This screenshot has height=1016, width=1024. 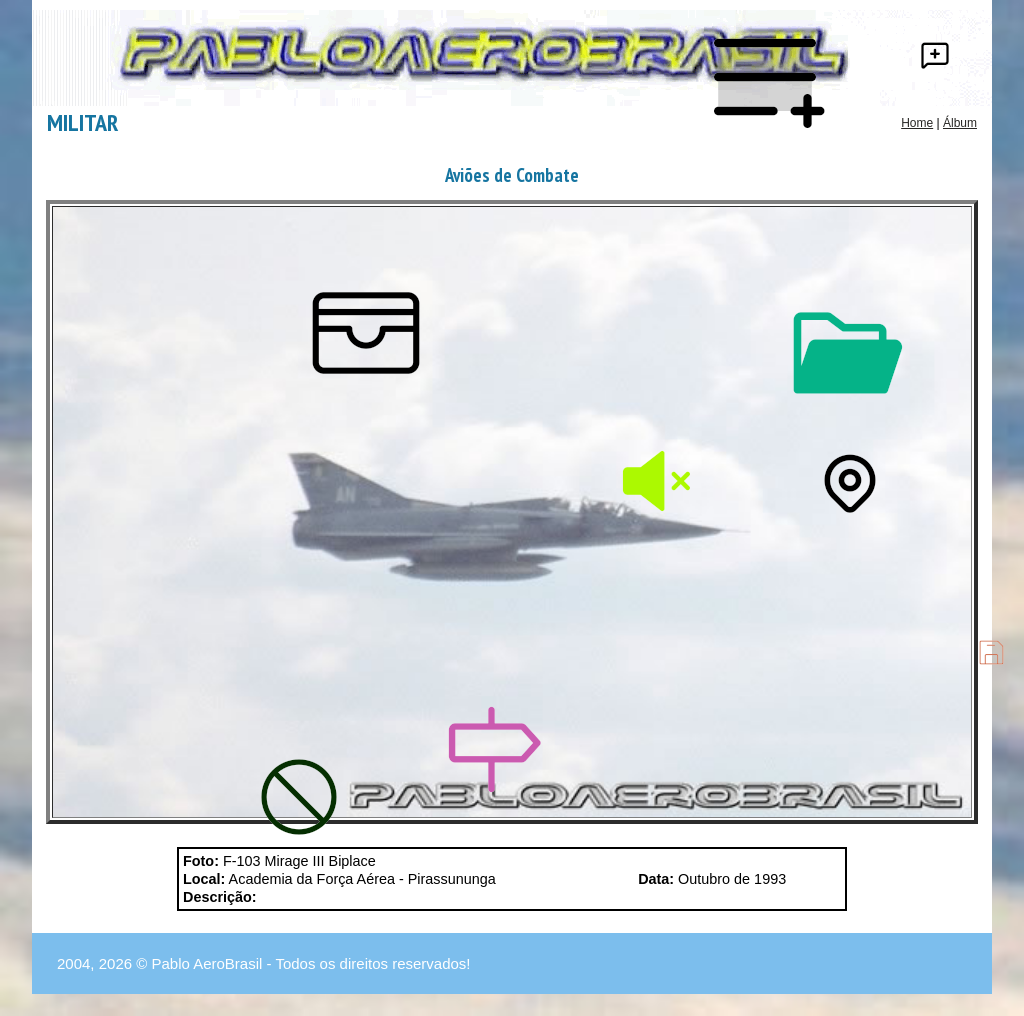 What do you see at coordinates (850, 483) in the screenshot?
I see `view or set a location on the map` at bounding box center [850, 483].